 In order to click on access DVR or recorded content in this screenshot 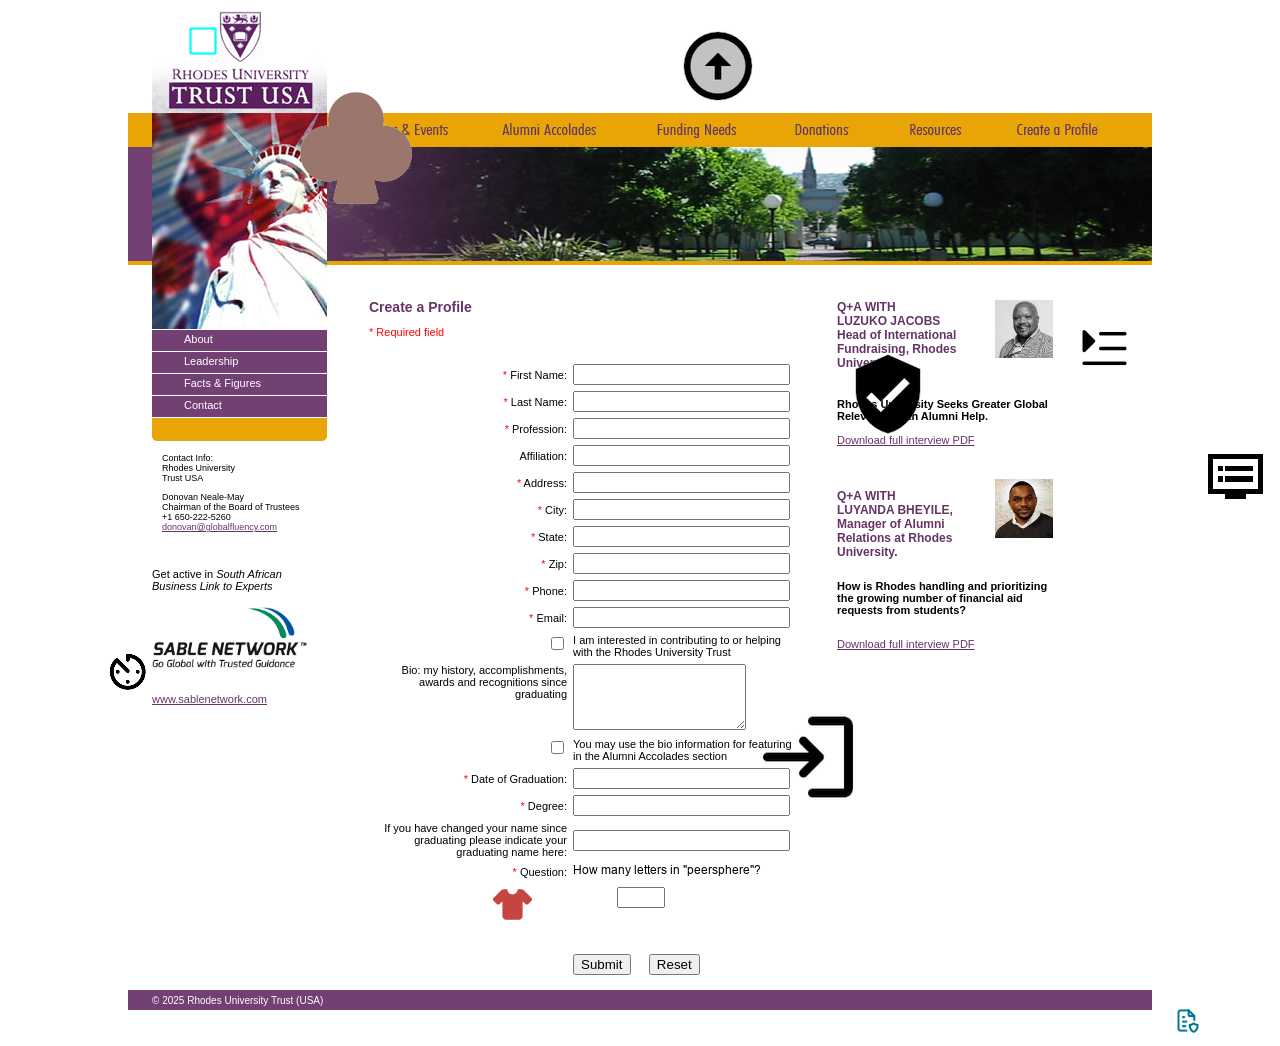, I will do `click(1235, 476)`.